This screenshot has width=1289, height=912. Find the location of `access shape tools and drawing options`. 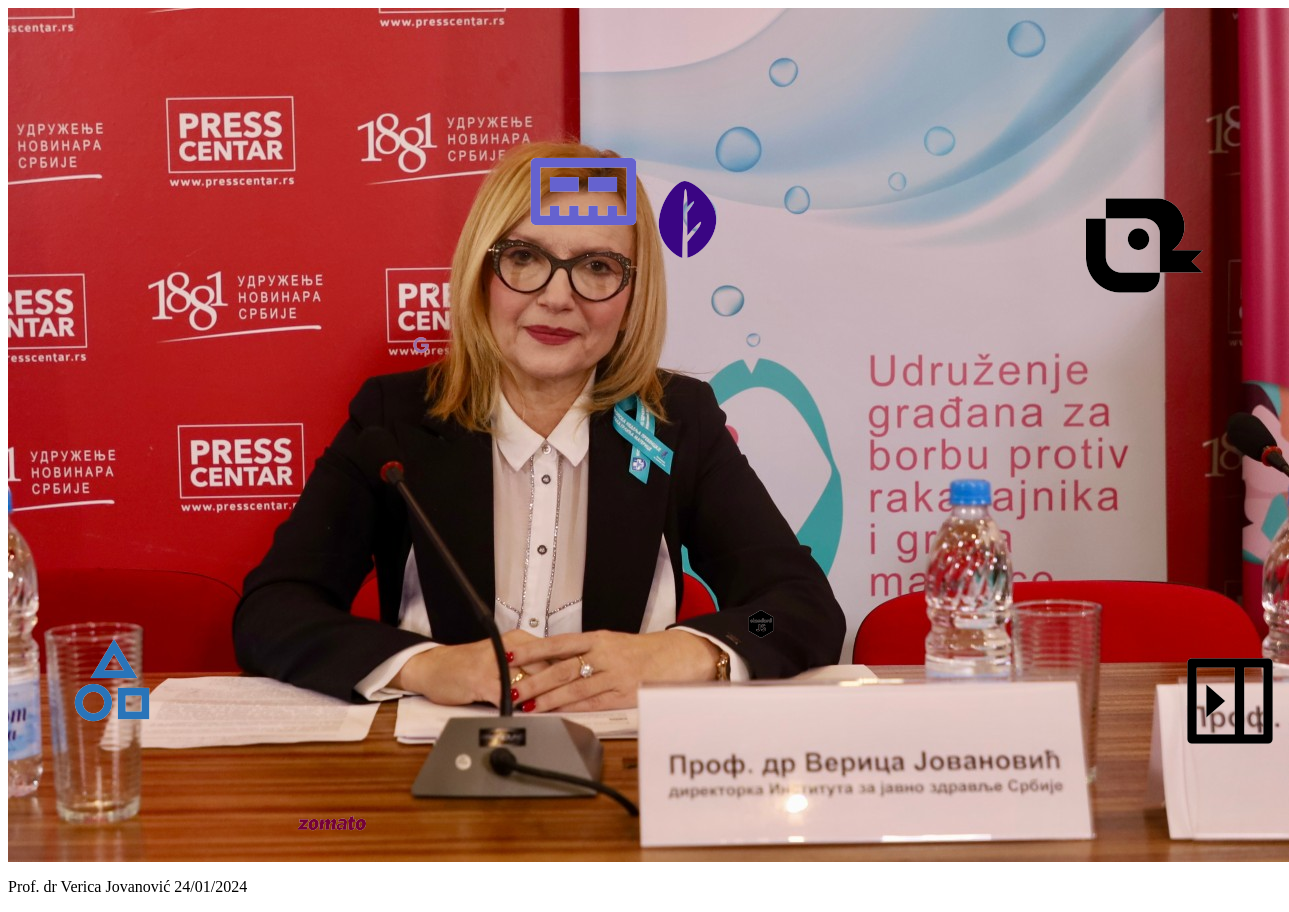

access shape tools and drawing options is located at coordinates (114, 682).